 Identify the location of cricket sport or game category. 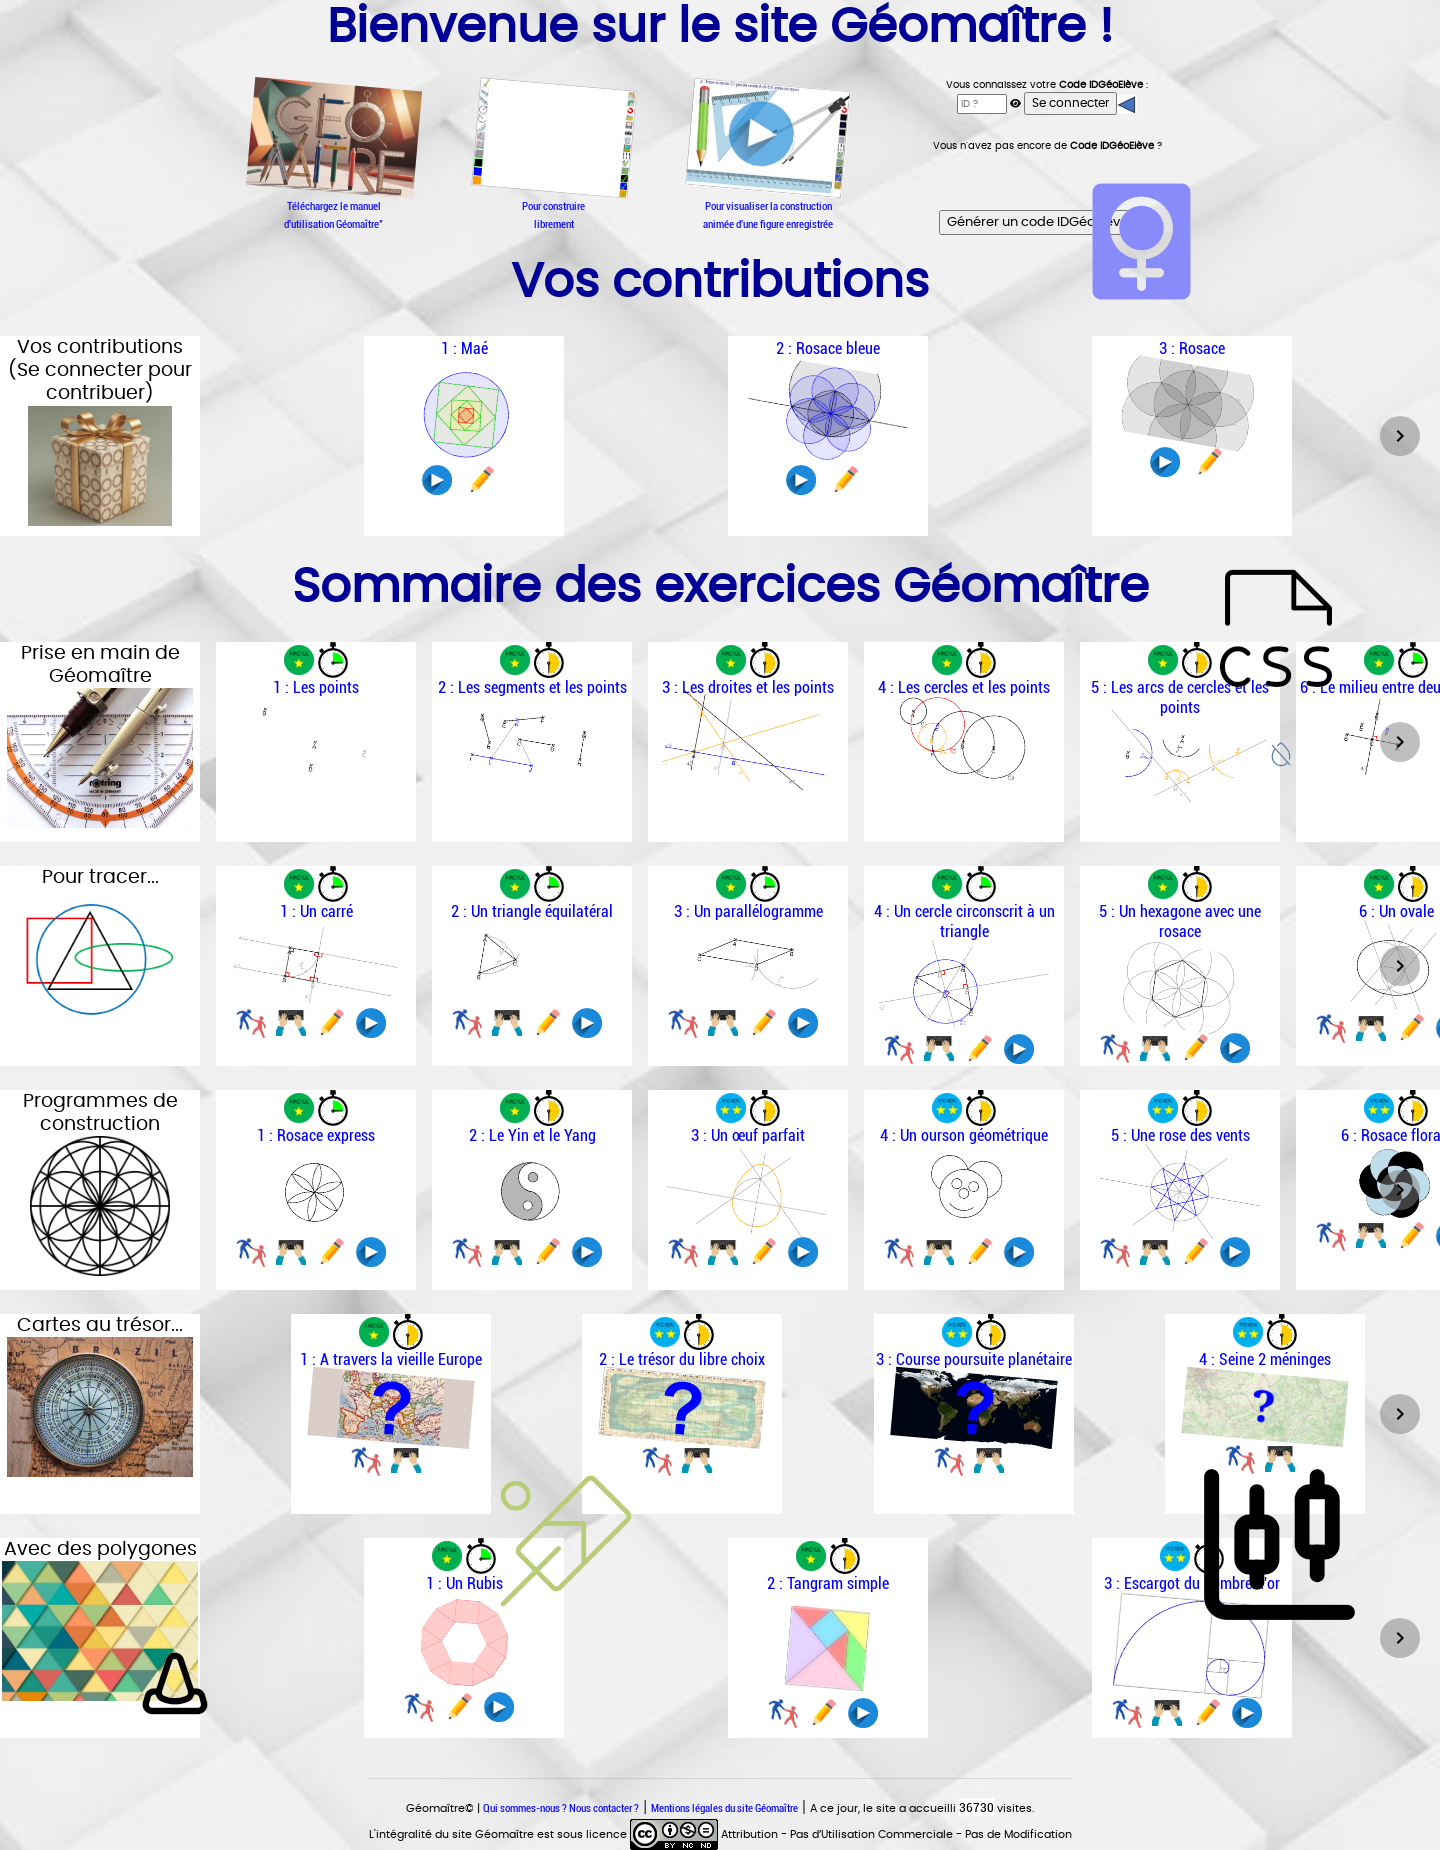
(558, 1538).